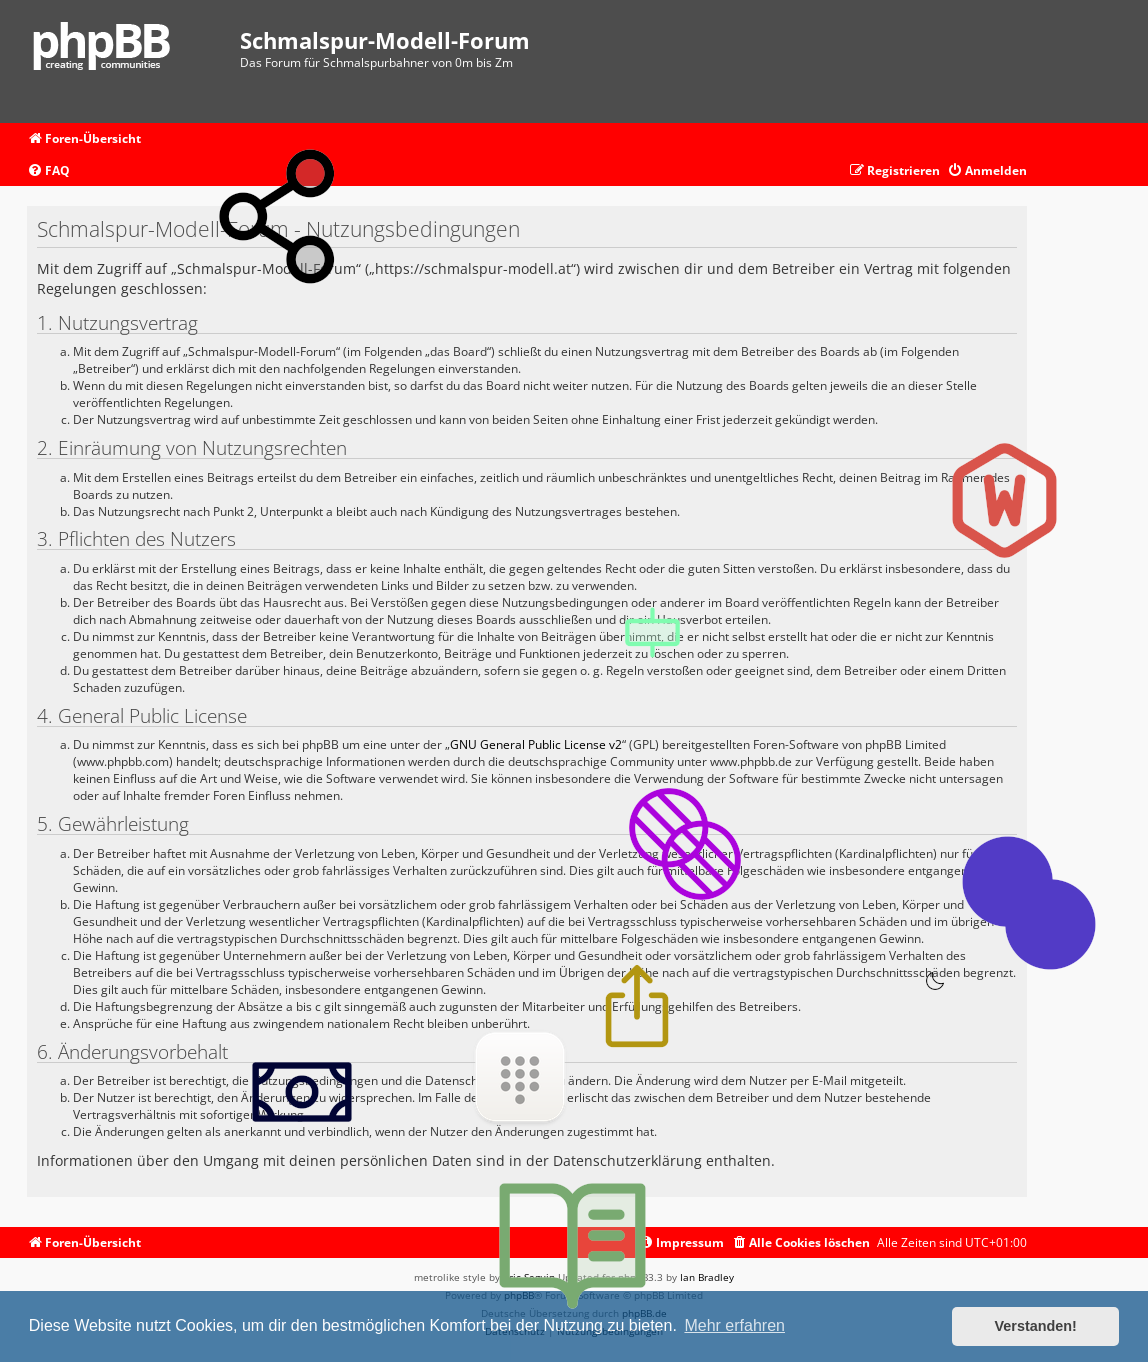  Describe the element at coordinates (281, 216) in the screenshot. I see `share content to social networks` at that location.